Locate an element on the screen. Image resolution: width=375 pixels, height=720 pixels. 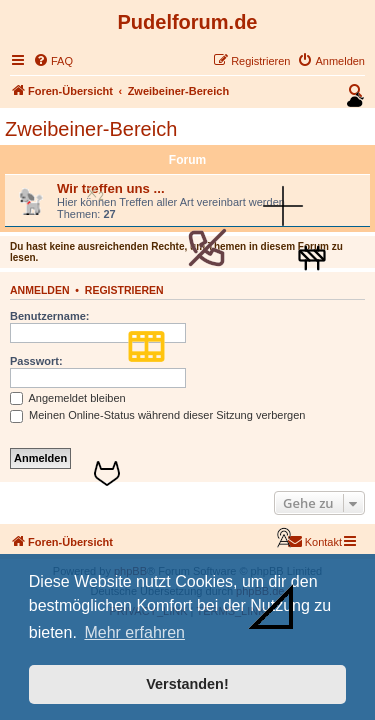
indicates no cellular signal available is located at coordinates (270, 606).